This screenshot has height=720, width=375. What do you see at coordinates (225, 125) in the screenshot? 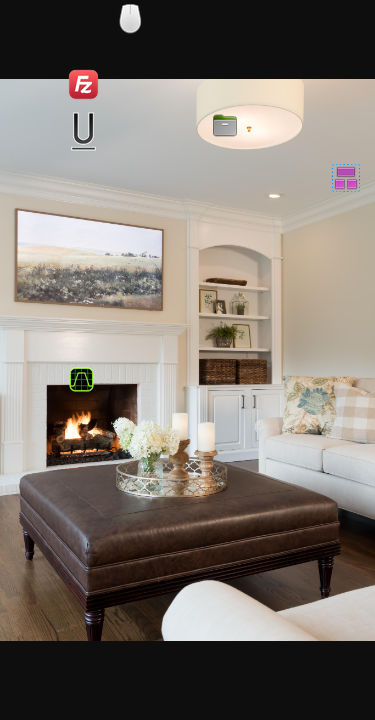
I see `open the file manager` at bounding box center [225, 125].